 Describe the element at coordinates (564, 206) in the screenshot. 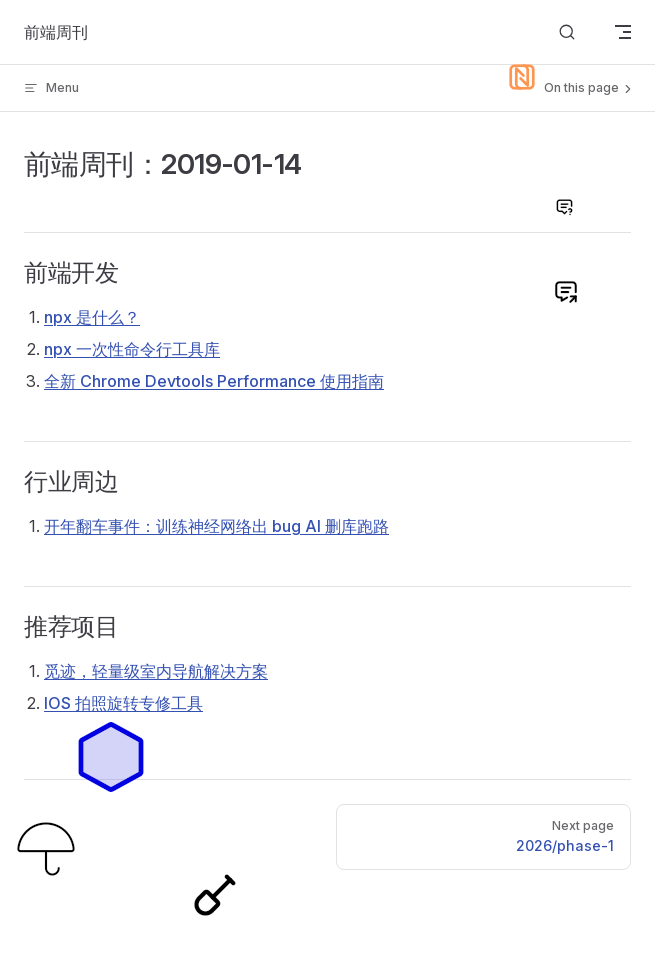

I see `access help or FAQ chat` at that location.